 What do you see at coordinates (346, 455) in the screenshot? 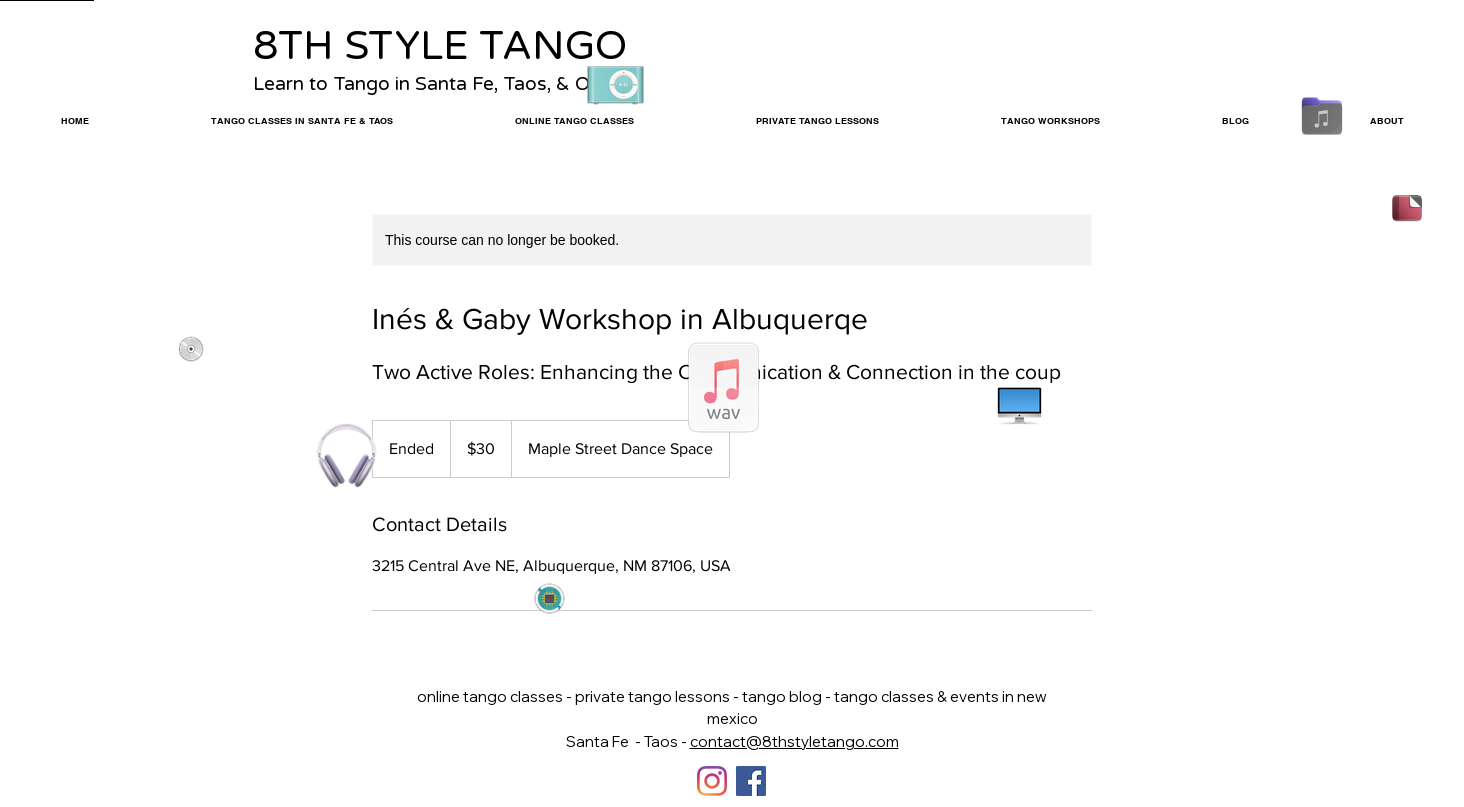
I see `indicates connected bluetooth headphones` at bounding box center [346, 455].